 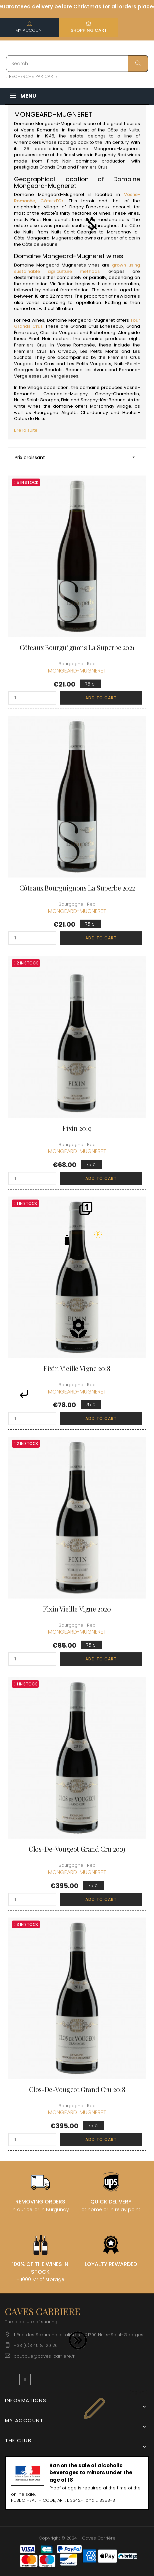 What do you see at coordinates (78, 2340) in the screenshot?
I see `skip forward or advance to next item` at bounding box center [78, 2340].